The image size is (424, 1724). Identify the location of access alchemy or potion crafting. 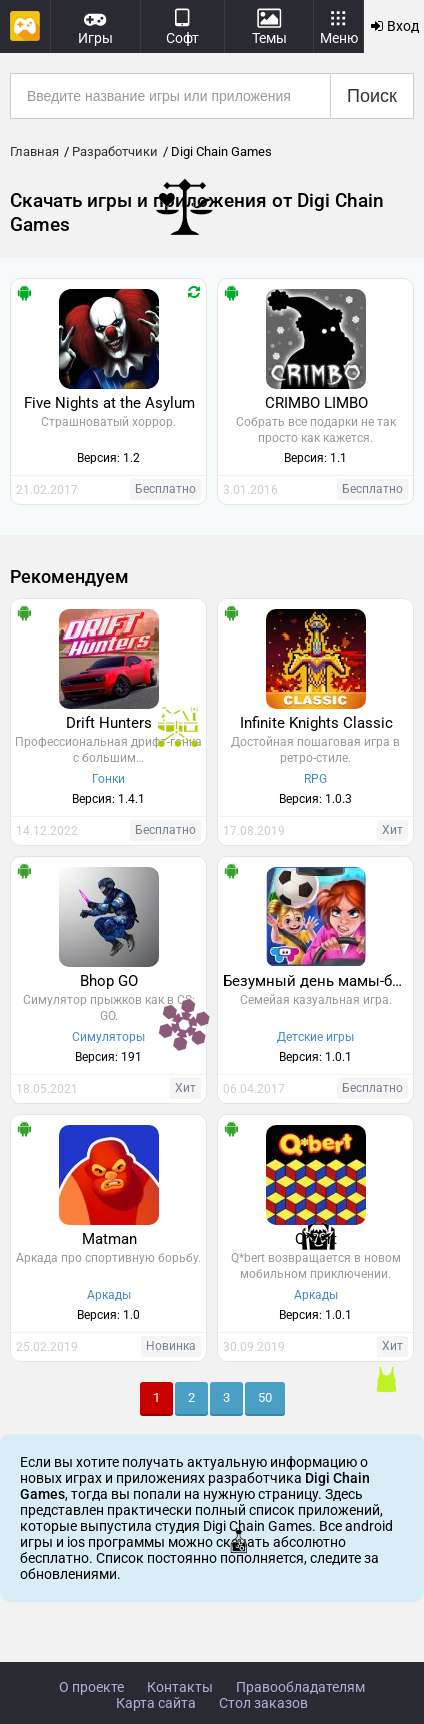
(239, 1541).